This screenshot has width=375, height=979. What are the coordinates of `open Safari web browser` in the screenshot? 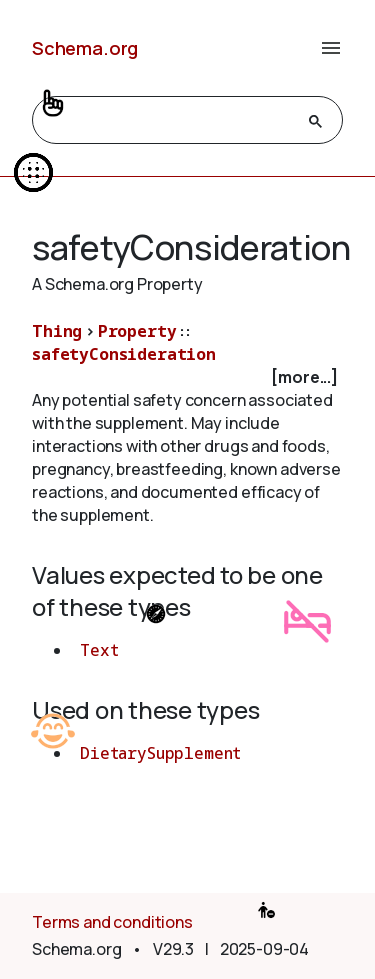 It's located at (156, 614).